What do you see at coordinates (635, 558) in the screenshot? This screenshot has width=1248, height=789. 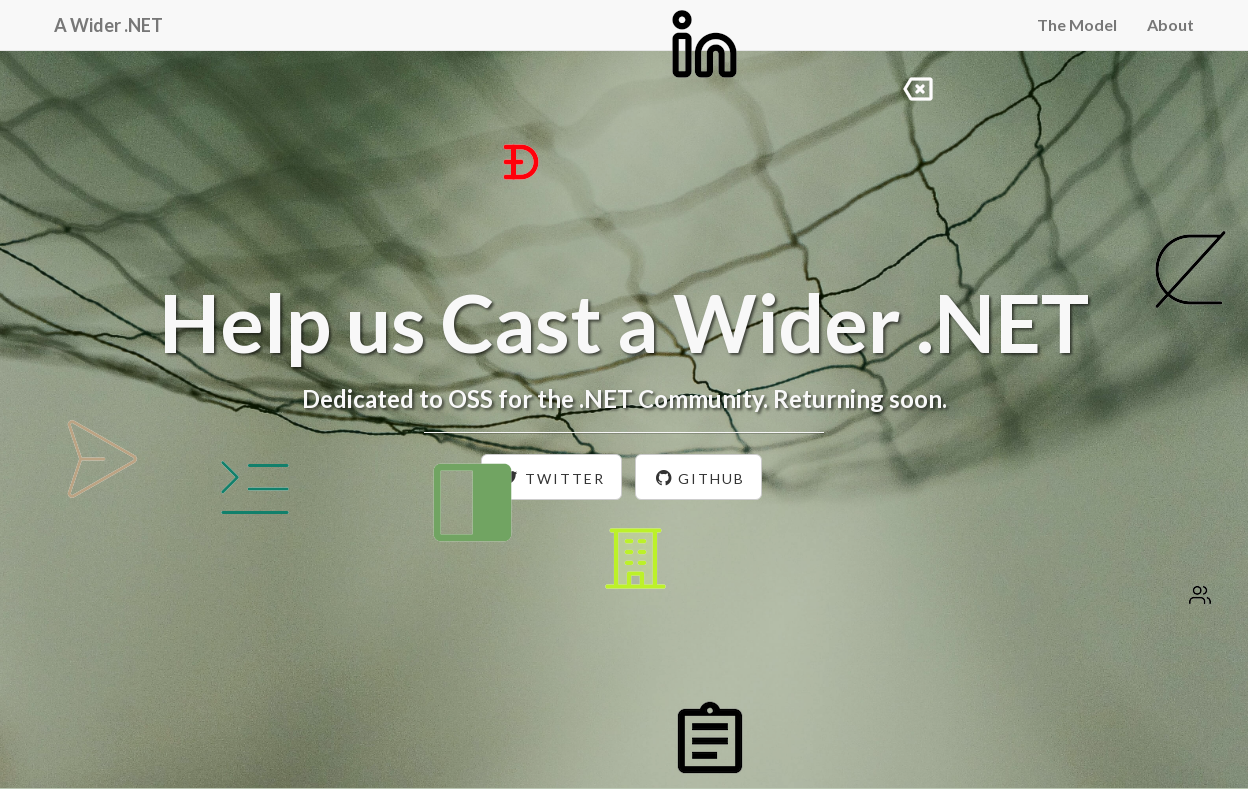 I see `view building or office location` at bounding box center [635, 558].